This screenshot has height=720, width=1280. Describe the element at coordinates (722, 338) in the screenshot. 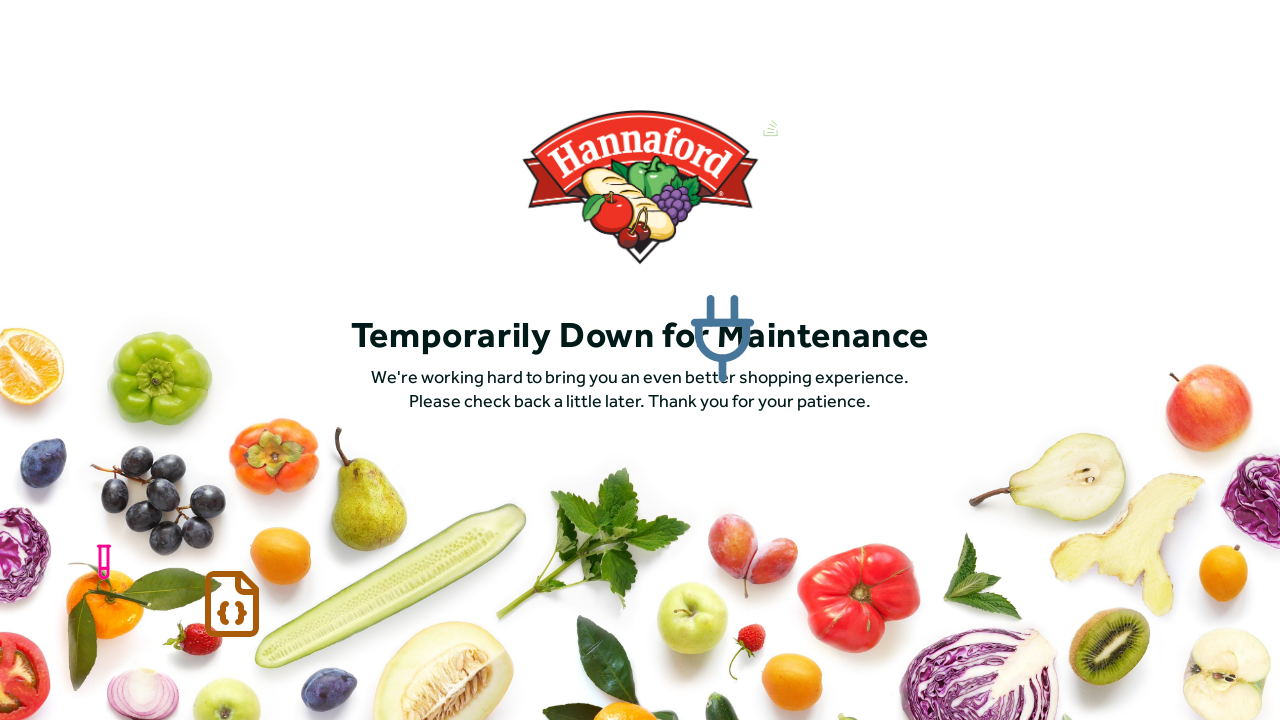

I see `connect to power or charging` at that location.